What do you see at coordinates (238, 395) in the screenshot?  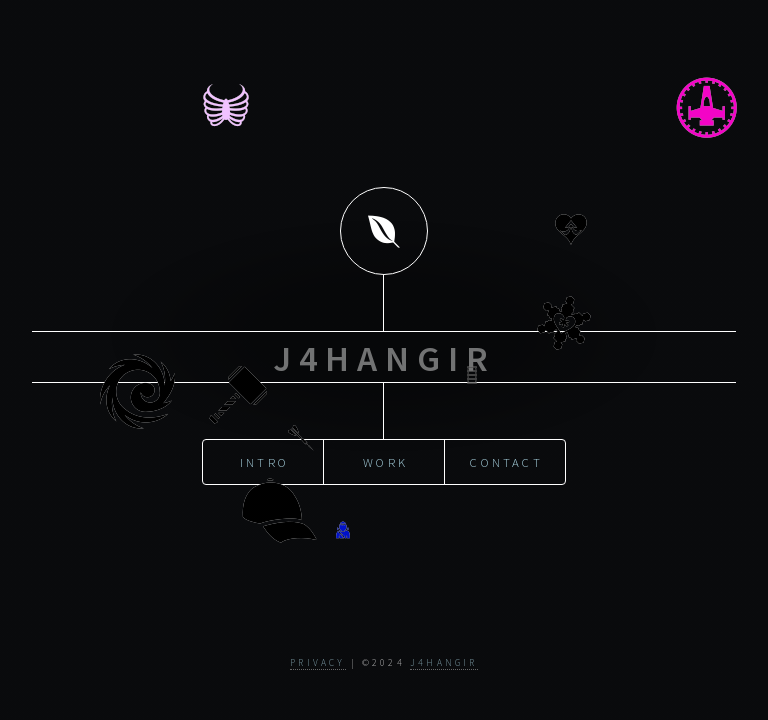 I see `access Thor or Norse mythology-themed content` at bounding box center [238, 395].